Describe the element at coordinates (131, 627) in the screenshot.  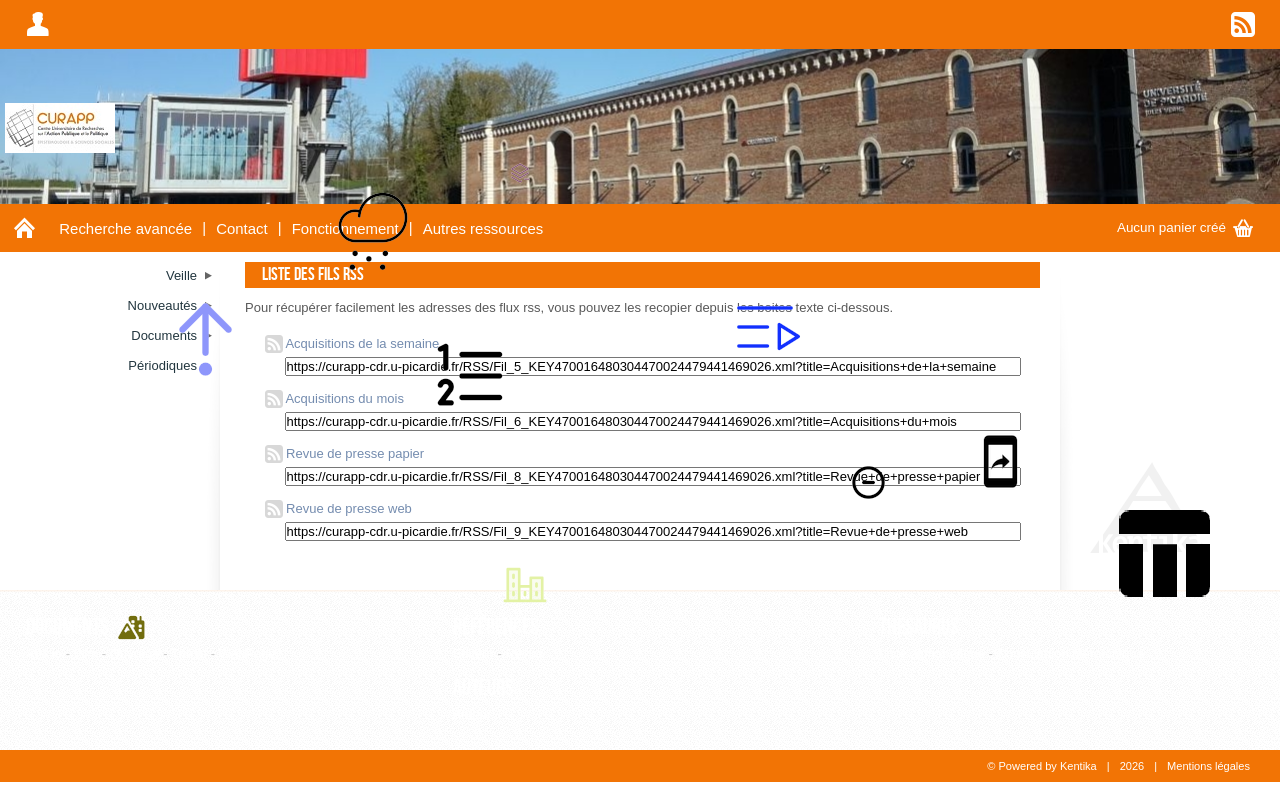
I see `explore outdoor and urban destinations` at that location.